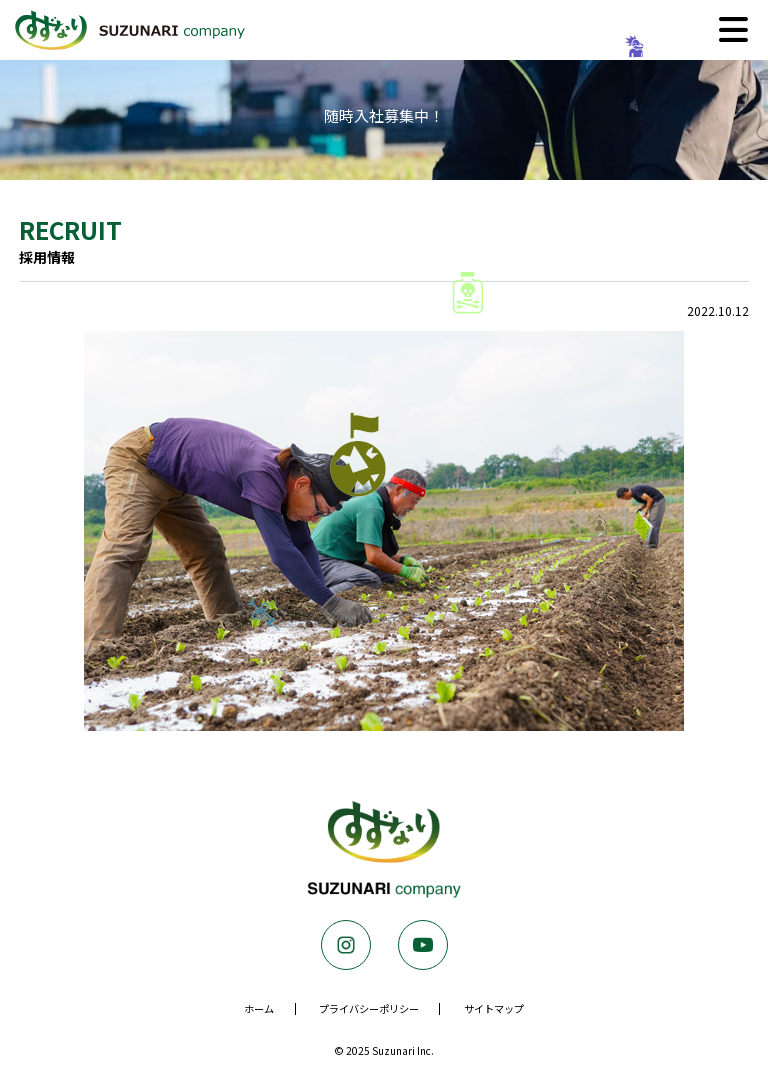  What do you see at coordinates (263, 614) in the screenshot?
I see `access medical or health settings` at bounding box center [263, 614].